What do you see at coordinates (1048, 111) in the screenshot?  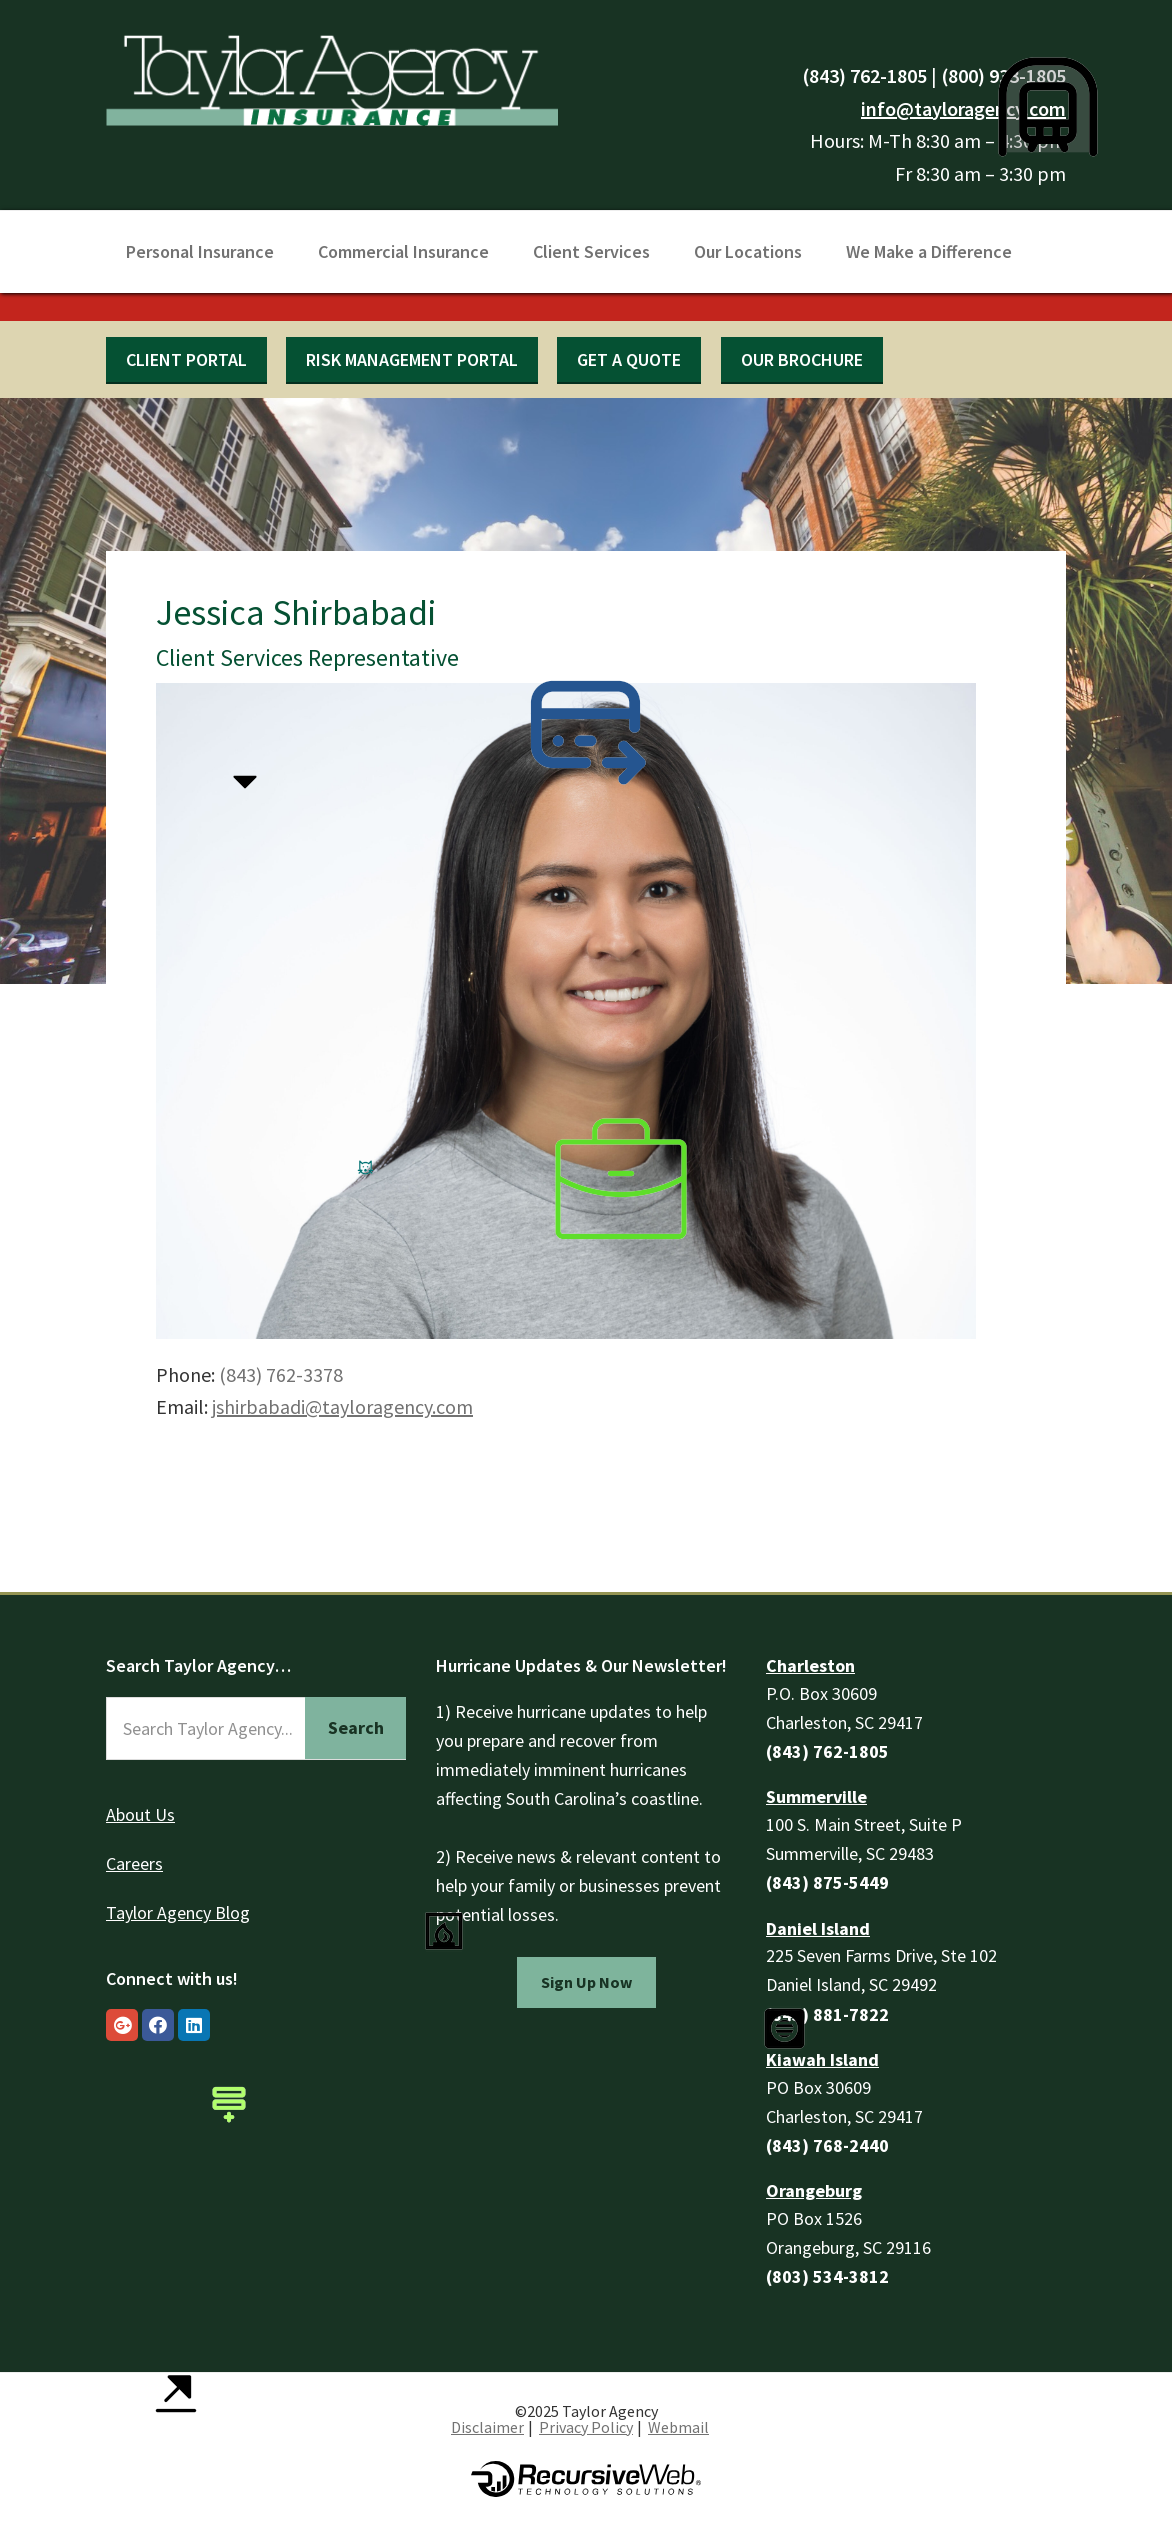 I see `view subway or metro transit options` at bounding box center [1048, 111].